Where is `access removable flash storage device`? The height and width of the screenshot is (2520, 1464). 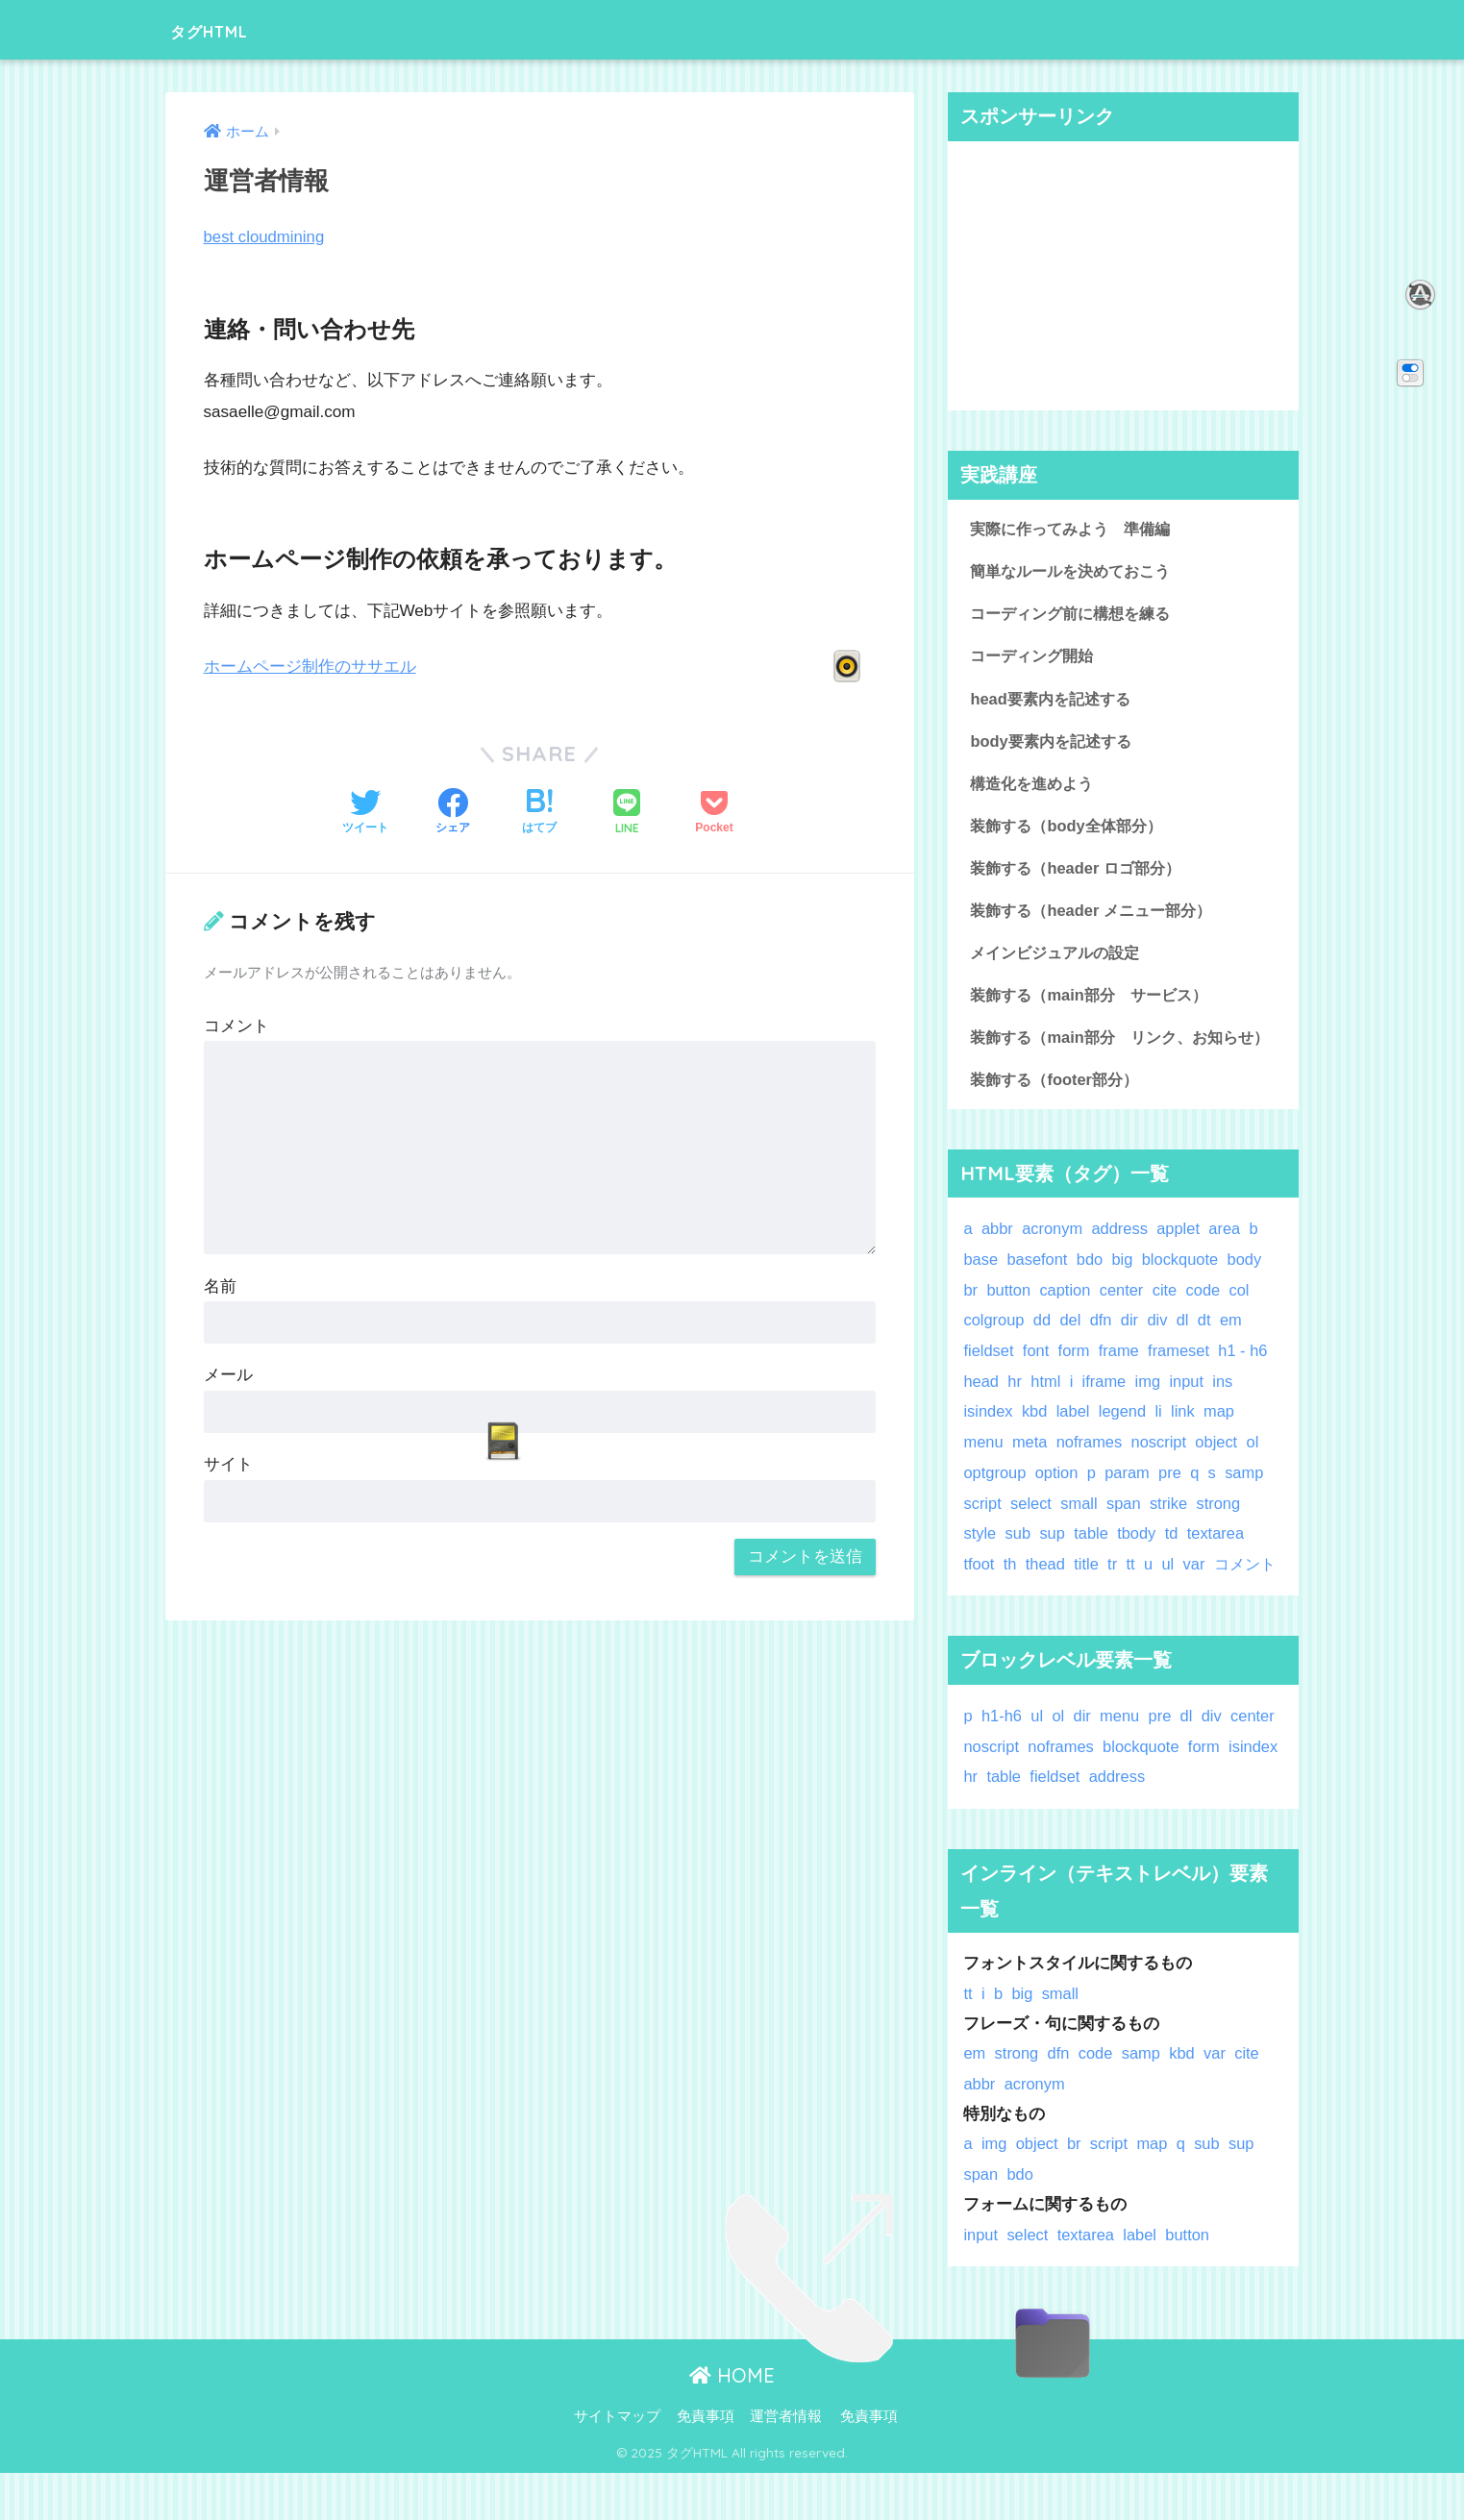
access removable flash storage device is located at coordinates (503, 1442).